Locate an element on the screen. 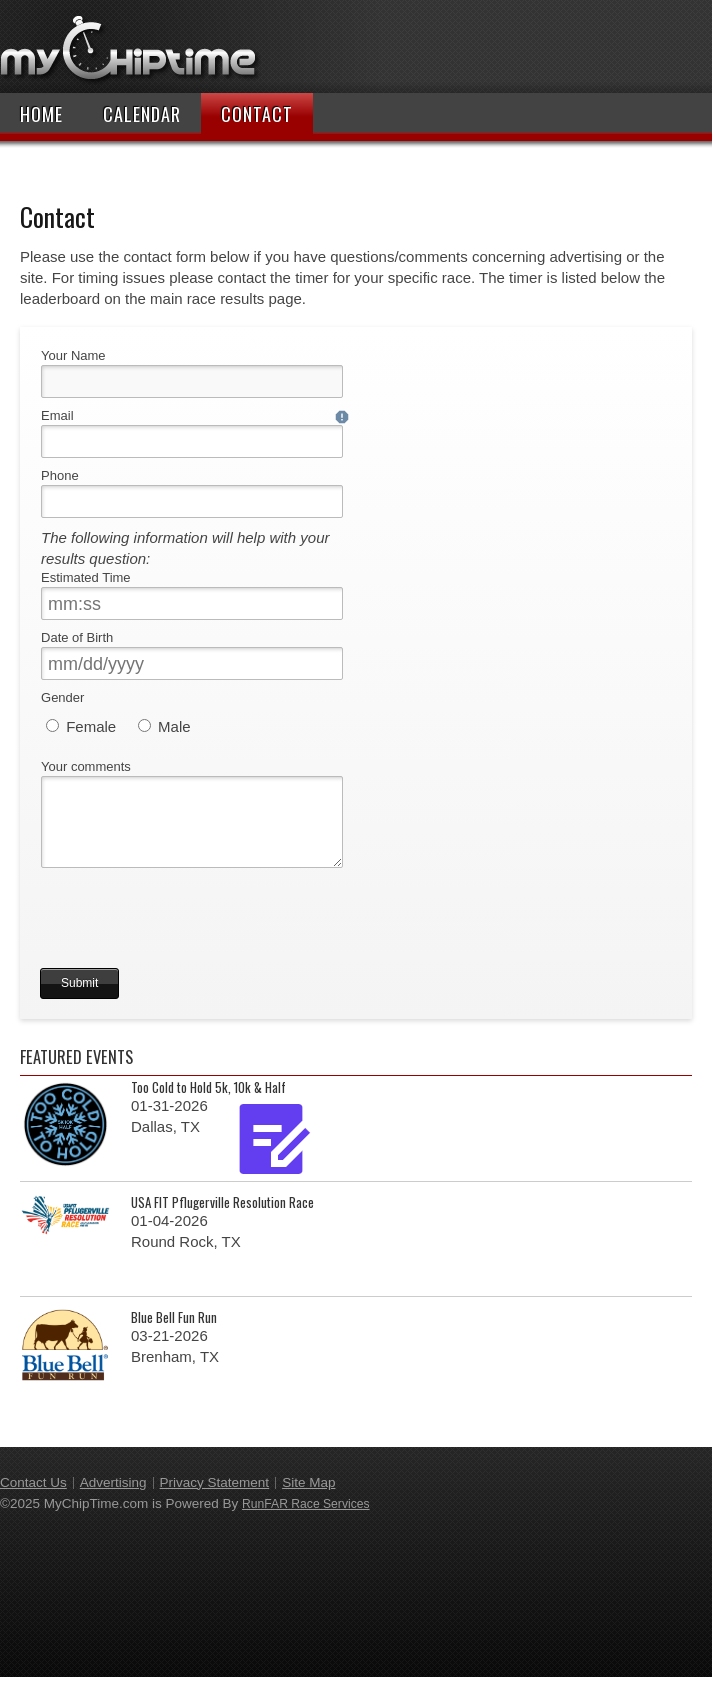 This screenshot has height=1693, width=712. indicates spam or junk content is located at coordinates (342, 417).